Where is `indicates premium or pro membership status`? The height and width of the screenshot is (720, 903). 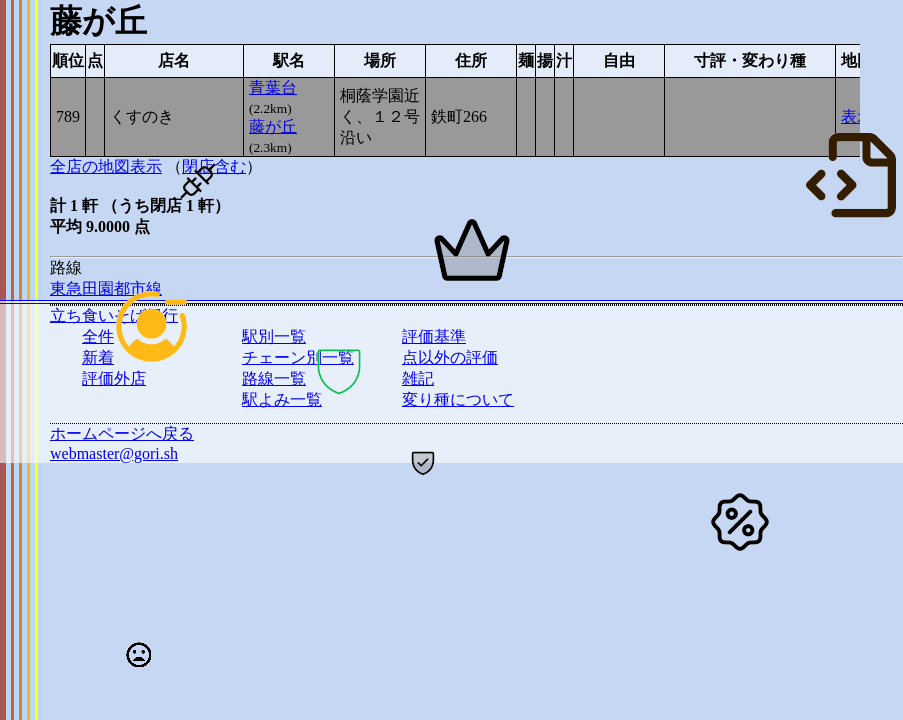 indicates premium or pro membership status is located at coordinates (472, 254).